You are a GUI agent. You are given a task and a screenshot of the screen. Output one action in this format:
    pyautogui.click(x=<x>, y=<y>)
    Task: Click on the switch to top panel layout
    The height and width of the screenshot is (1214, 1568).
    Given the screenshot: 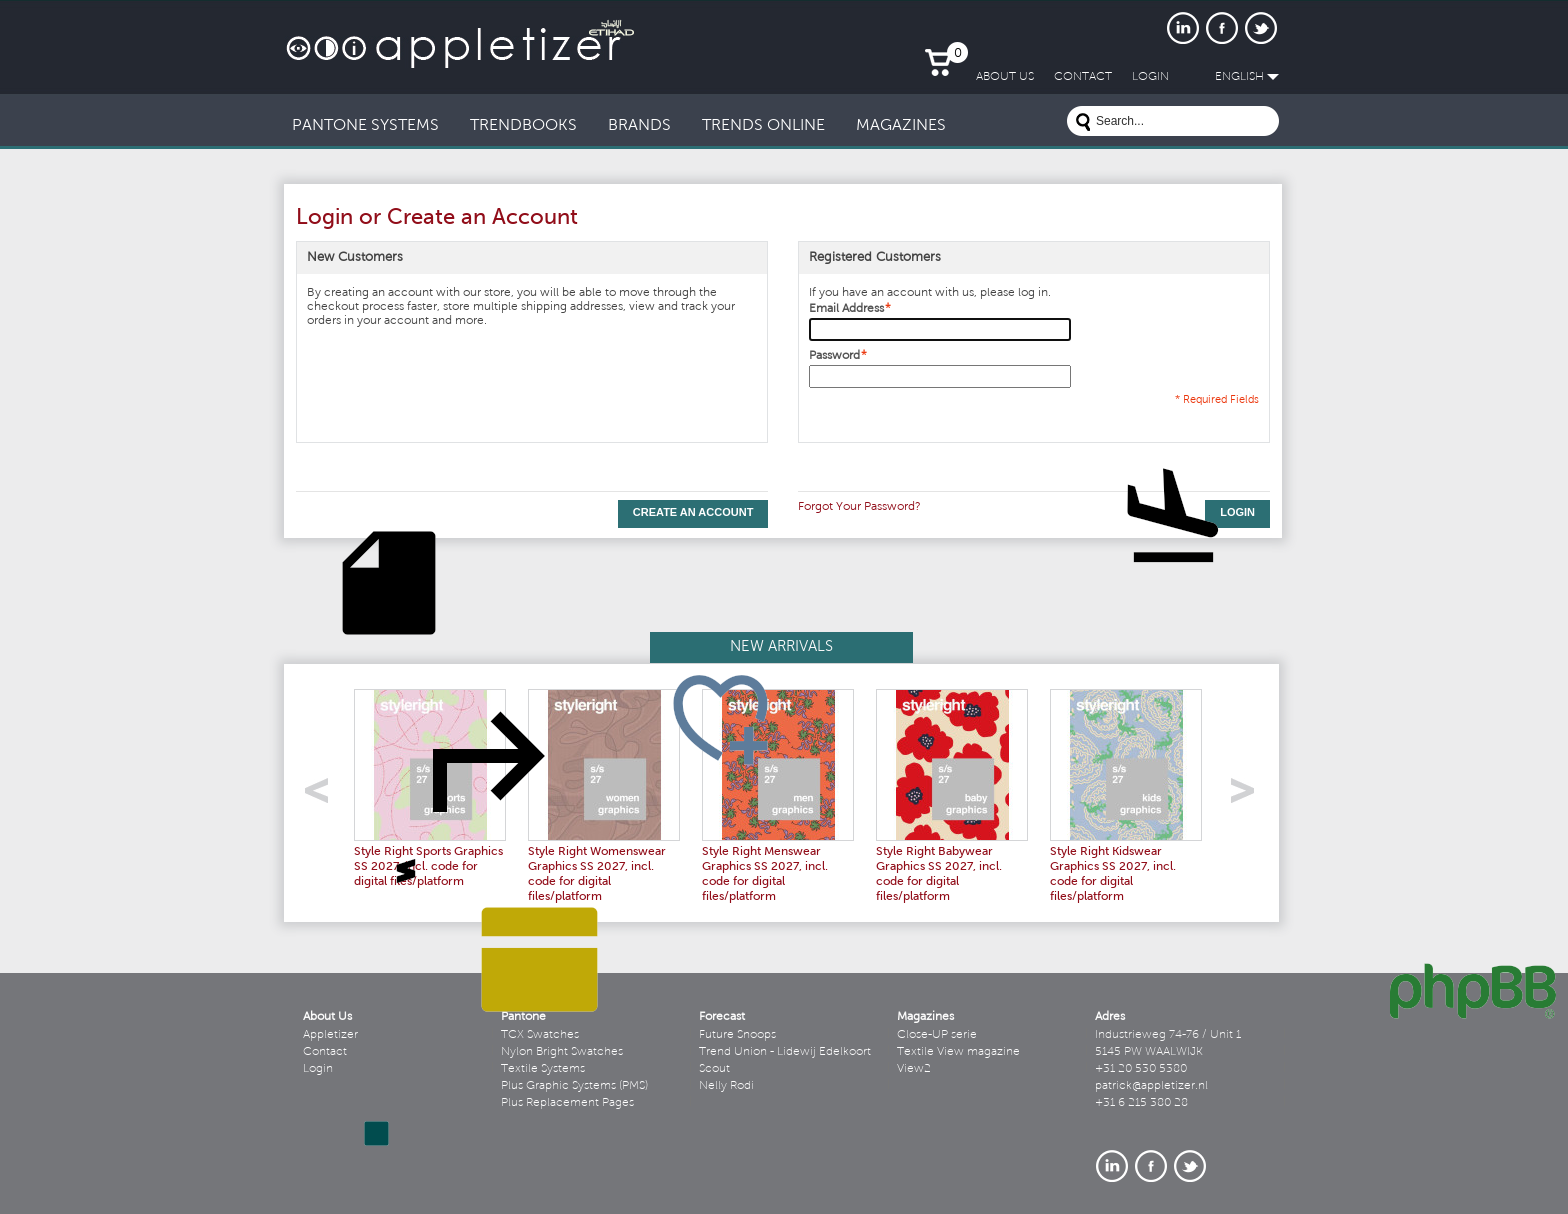 What is the action you would take?
    pyautogui.click(x=539, y=959)
    